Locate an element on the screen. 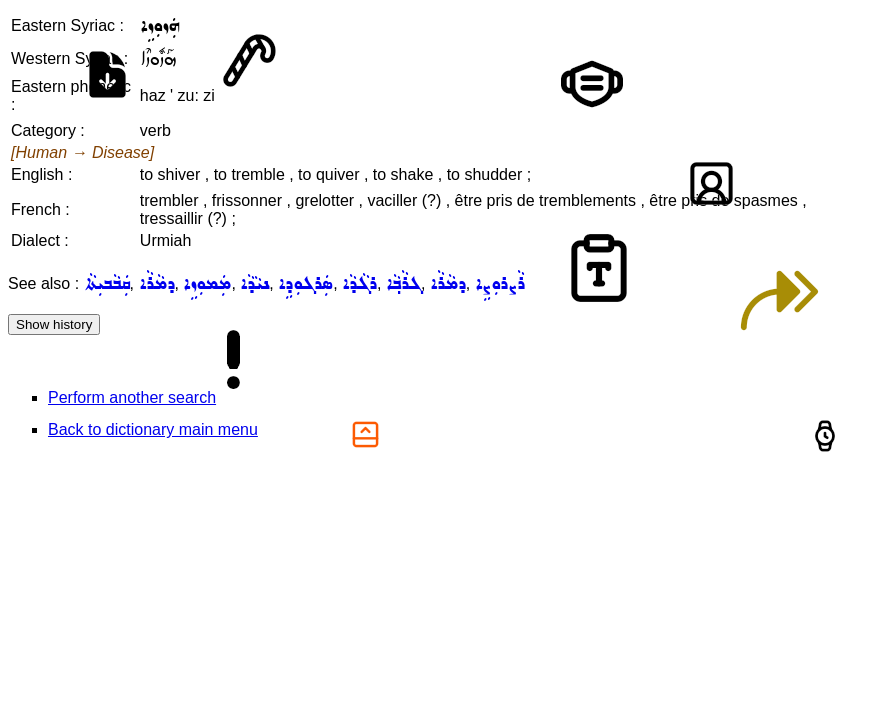 This screenshot has height=720, width=875. paste as plain text is located at coordinates (599, 268).